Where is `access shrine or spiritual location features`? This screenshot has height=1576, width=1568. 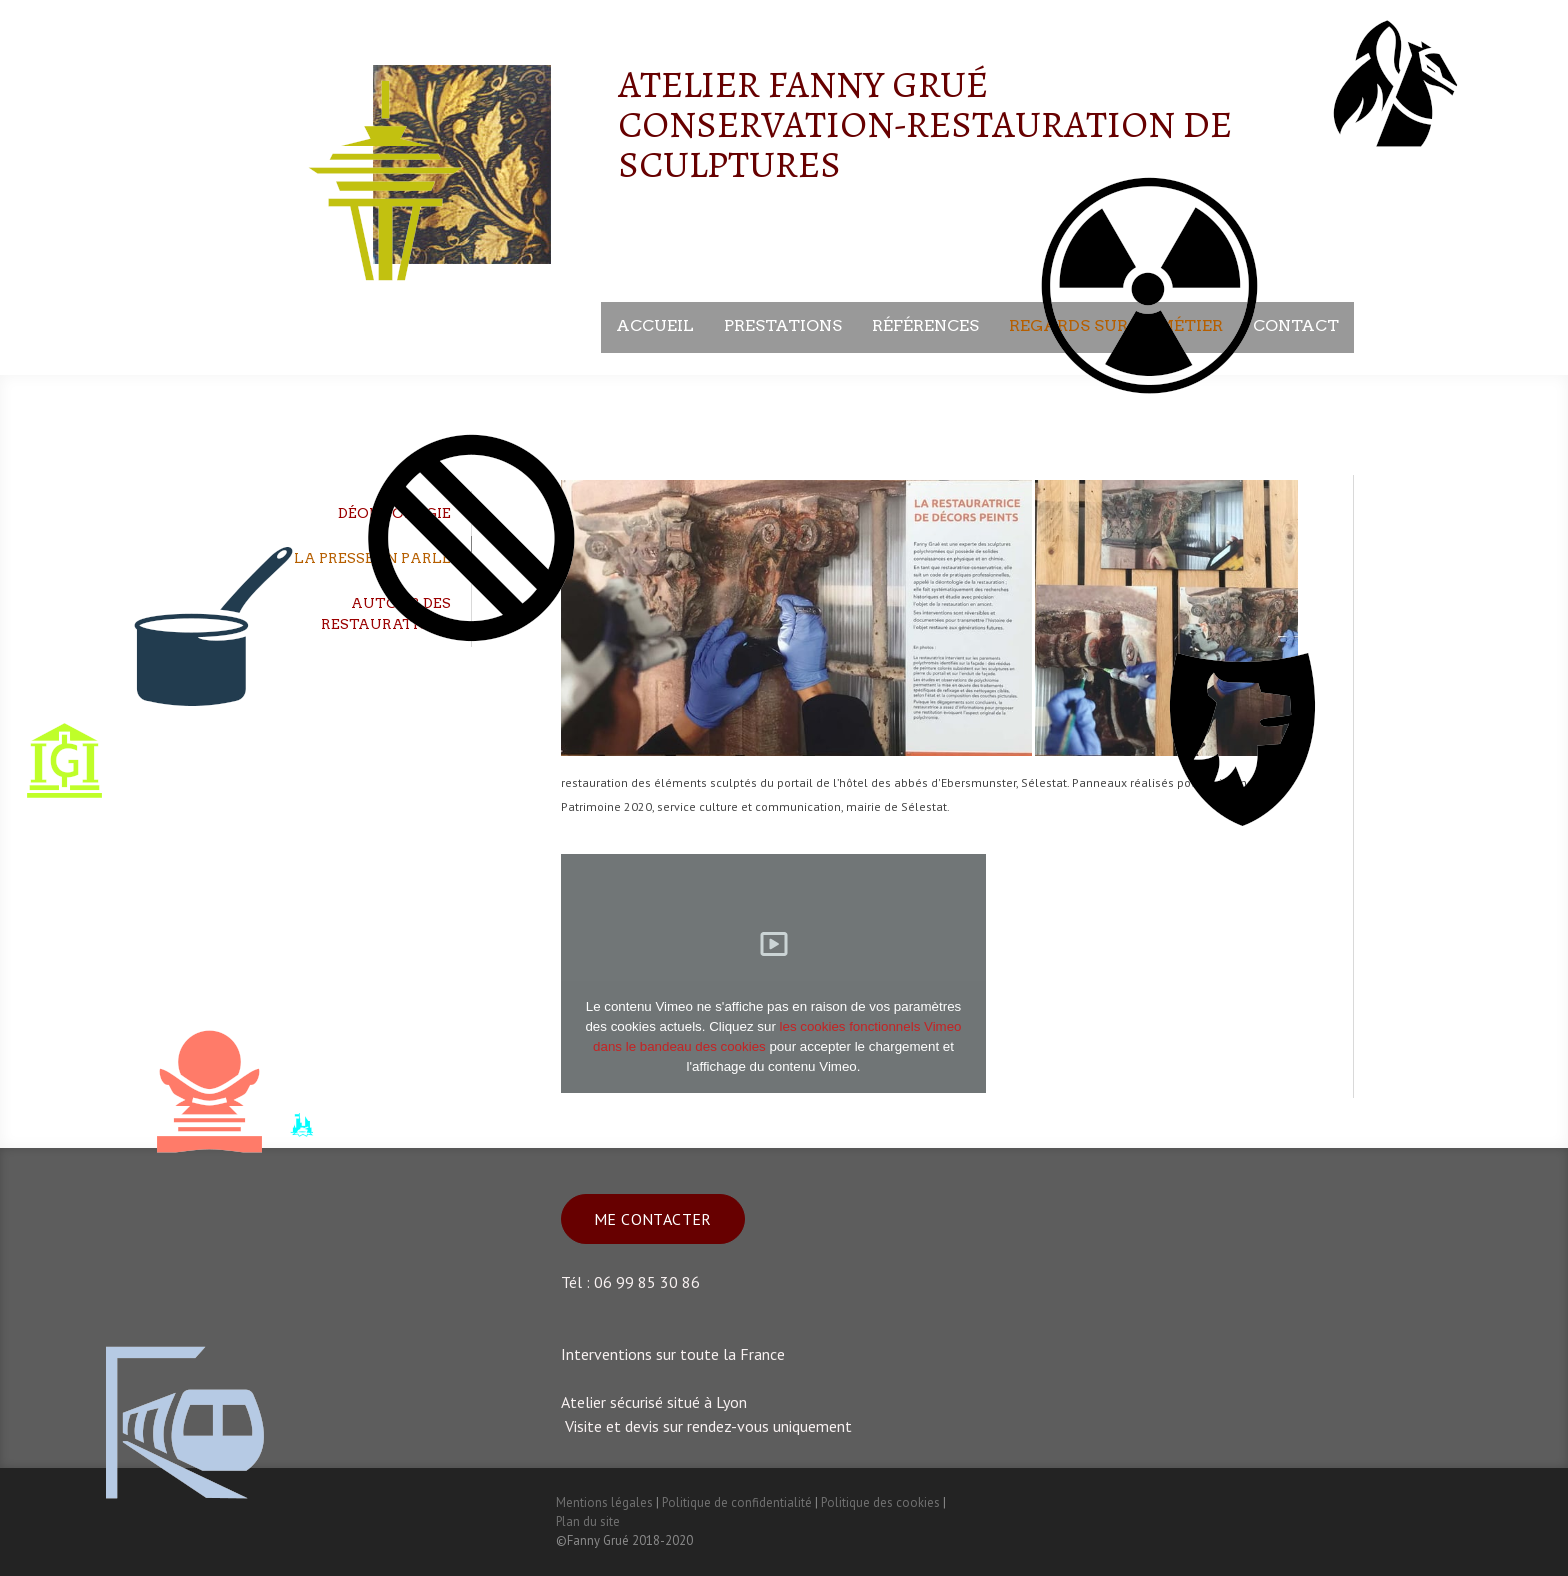 access shrine or spiritual location features is located at coordinates (209, 1091).